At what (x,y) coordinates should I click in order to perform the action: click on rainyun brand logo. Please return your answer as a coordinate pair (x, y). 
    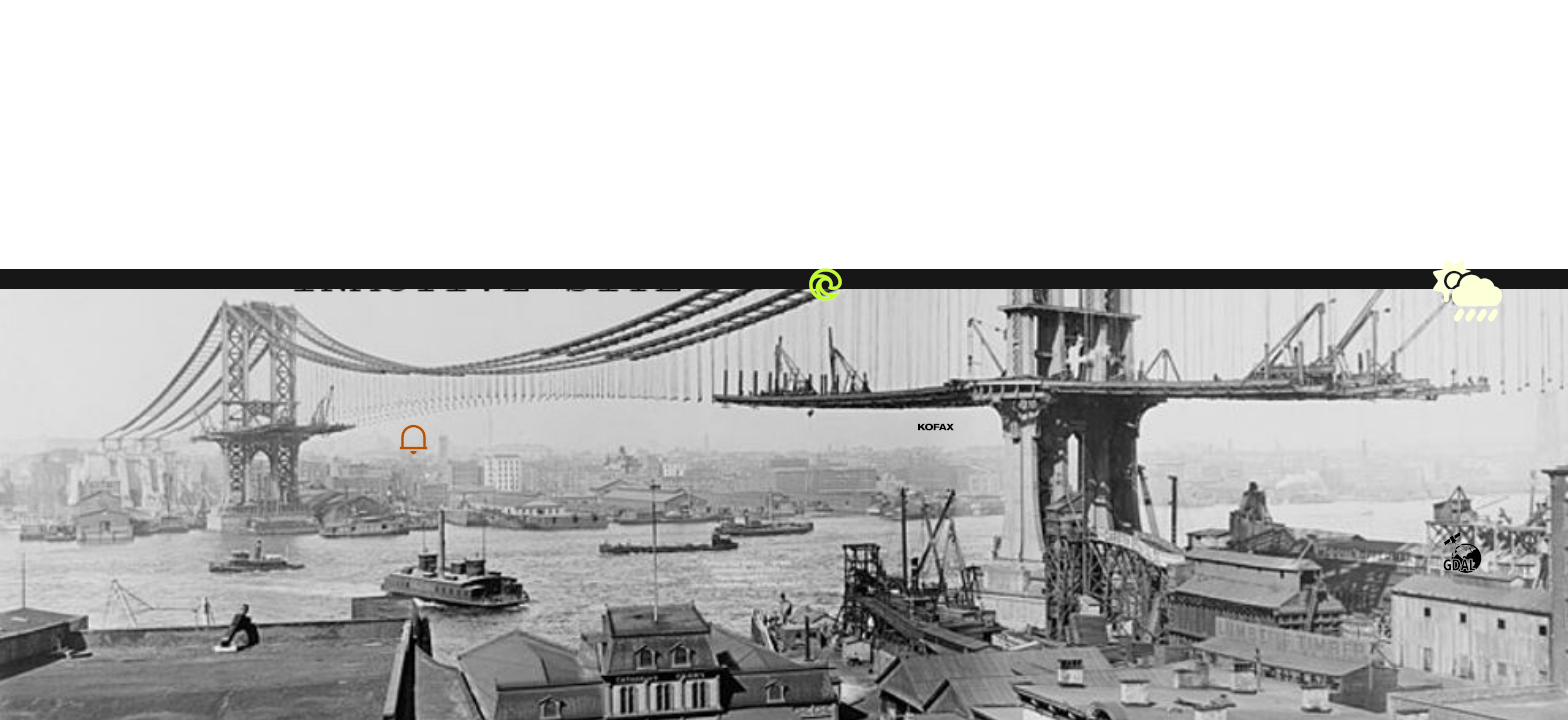
    Looking at the image, I should click on (1467, 290).